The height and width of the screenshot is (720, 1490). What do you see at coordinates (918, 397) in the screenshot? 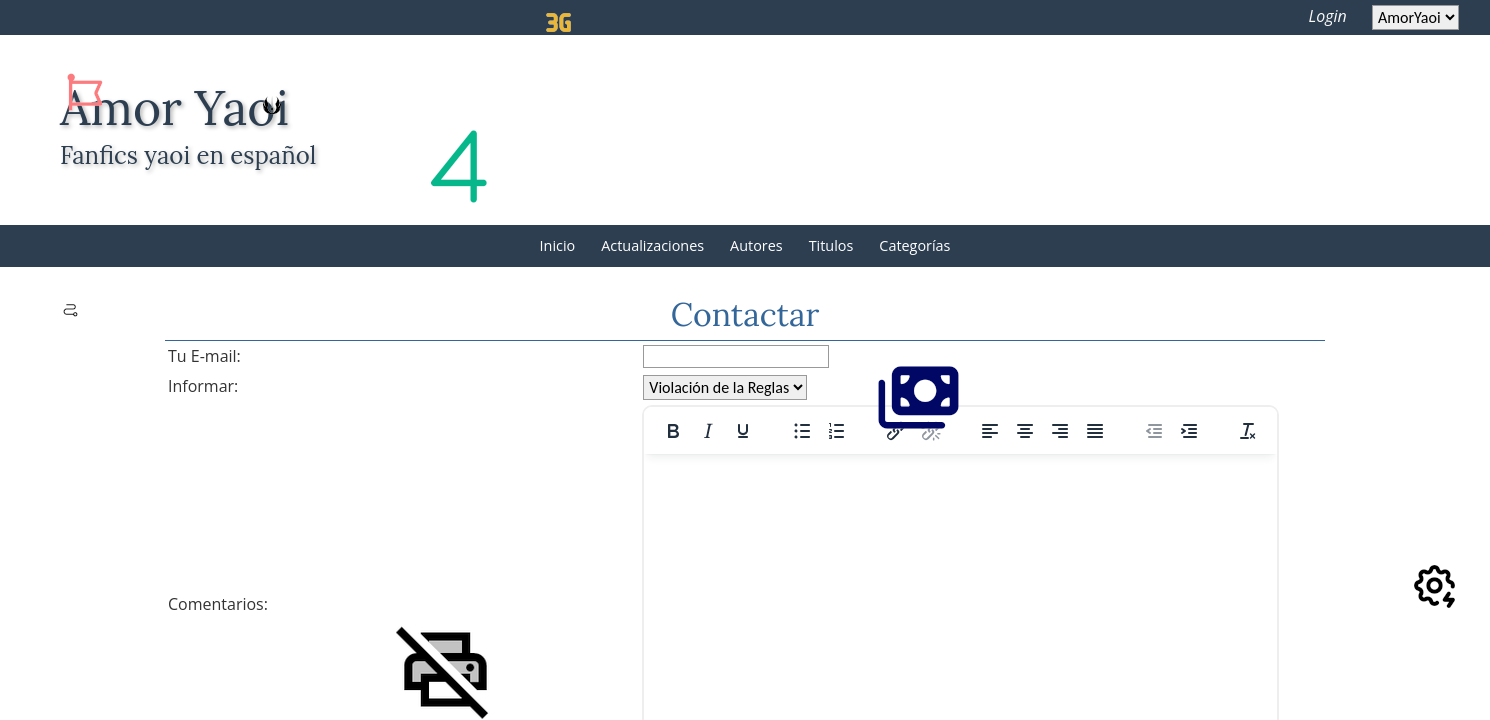
I see `view payment or billing information` at bounding box center [918, 397].